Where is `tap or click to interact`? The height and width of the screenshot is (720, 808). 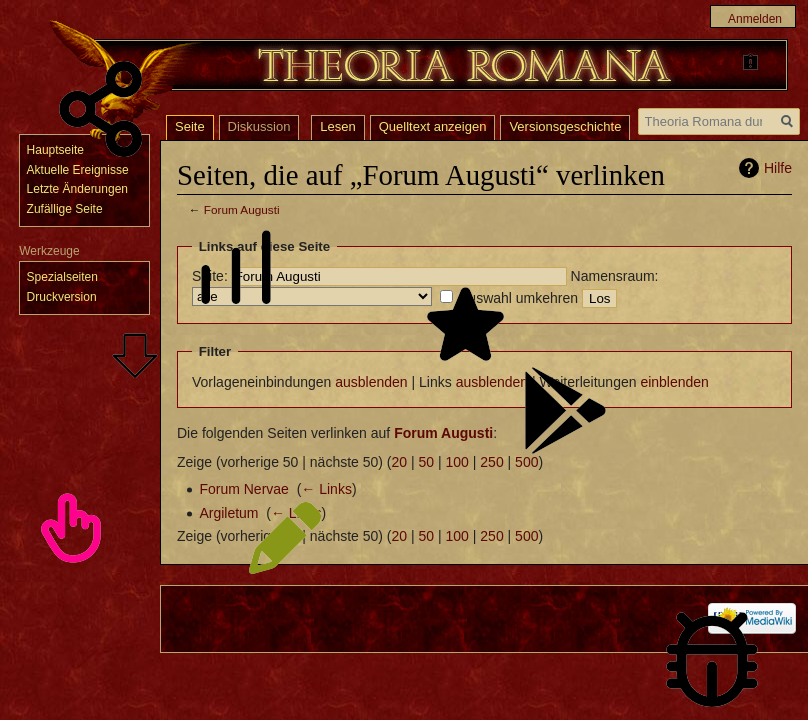
tap or click to interact is located at coordinates (71, 528).